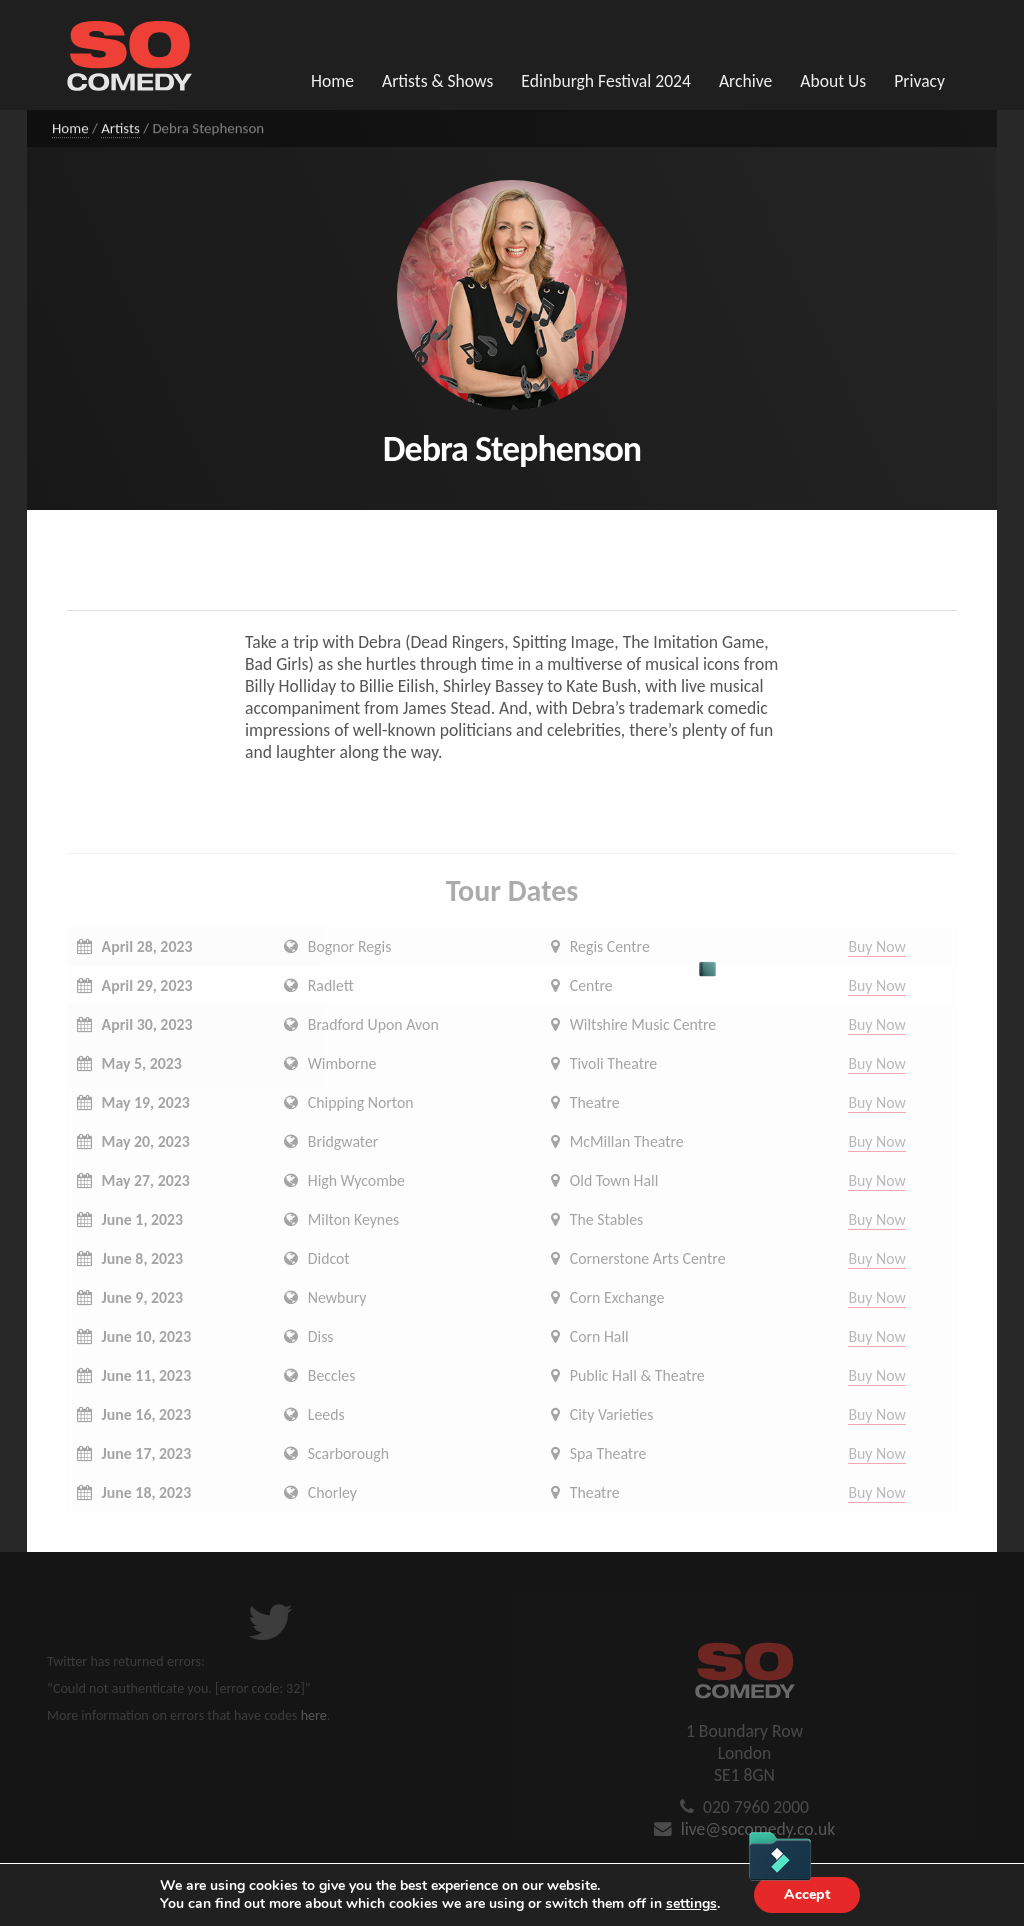 This screenshot has width=1024, height=1926. Describe the element at coordinates (707, 968) in the screenshot. I see `access the desktop folder` at that location.